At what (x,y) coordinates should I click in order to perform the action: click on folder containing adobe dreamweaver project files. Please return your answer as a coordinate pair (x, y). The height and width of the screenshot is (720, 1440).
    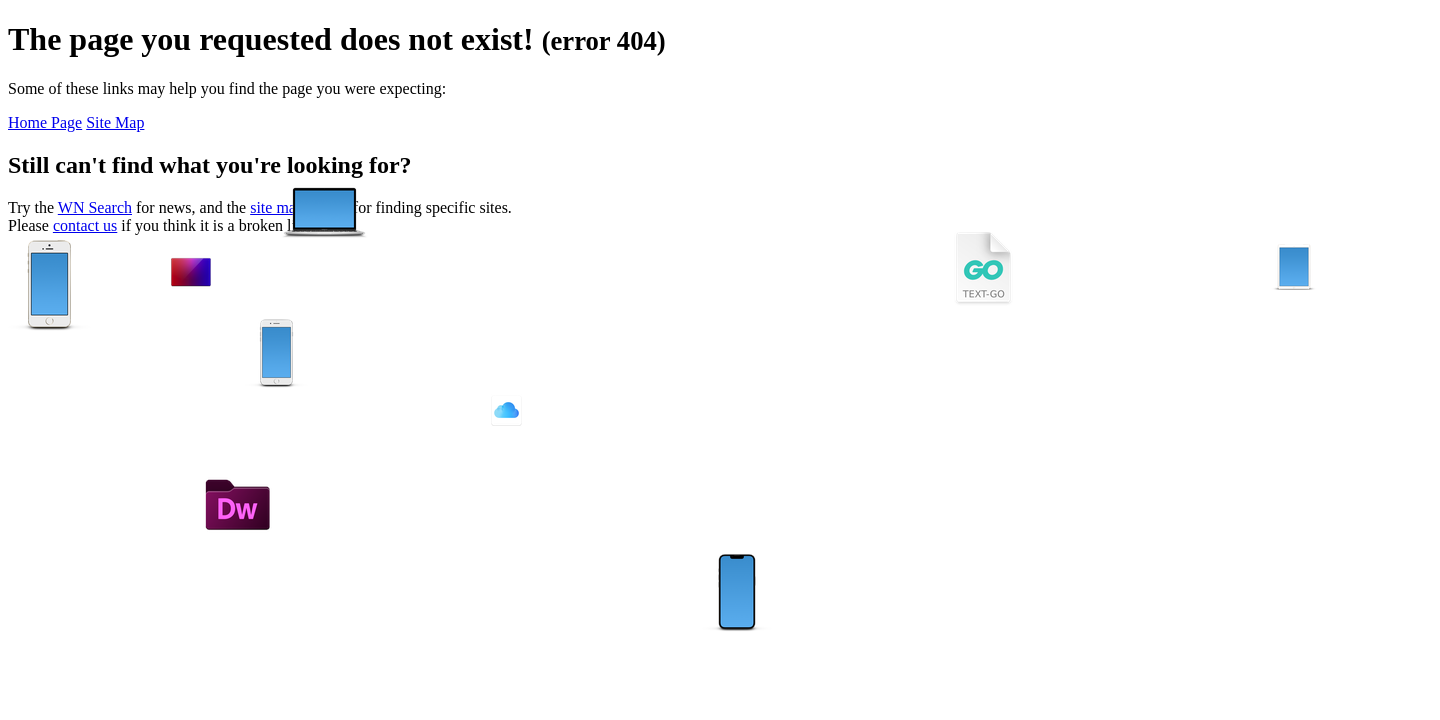
    Looking at the image, I should click on (237, 506).